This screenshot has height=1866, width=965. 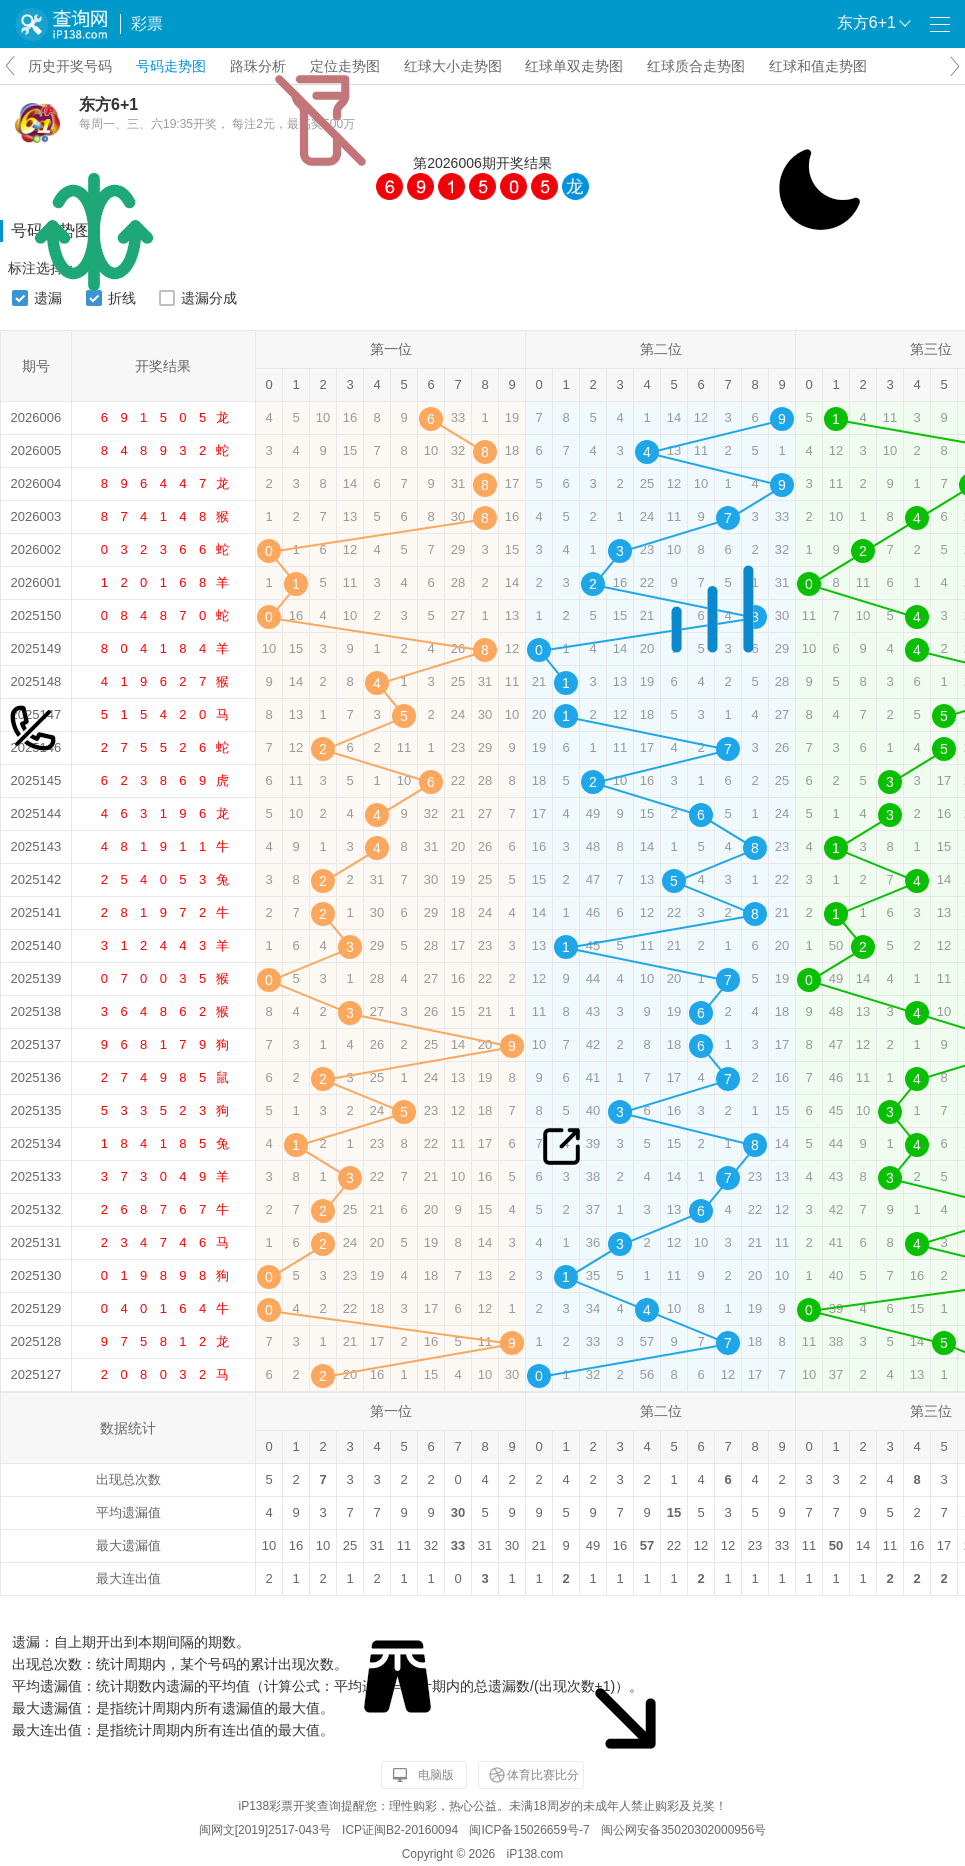 What do you see at coordinates (819, 189) in the screenshot?
I see `switch to dark mode` at bounding box center [819, 189].